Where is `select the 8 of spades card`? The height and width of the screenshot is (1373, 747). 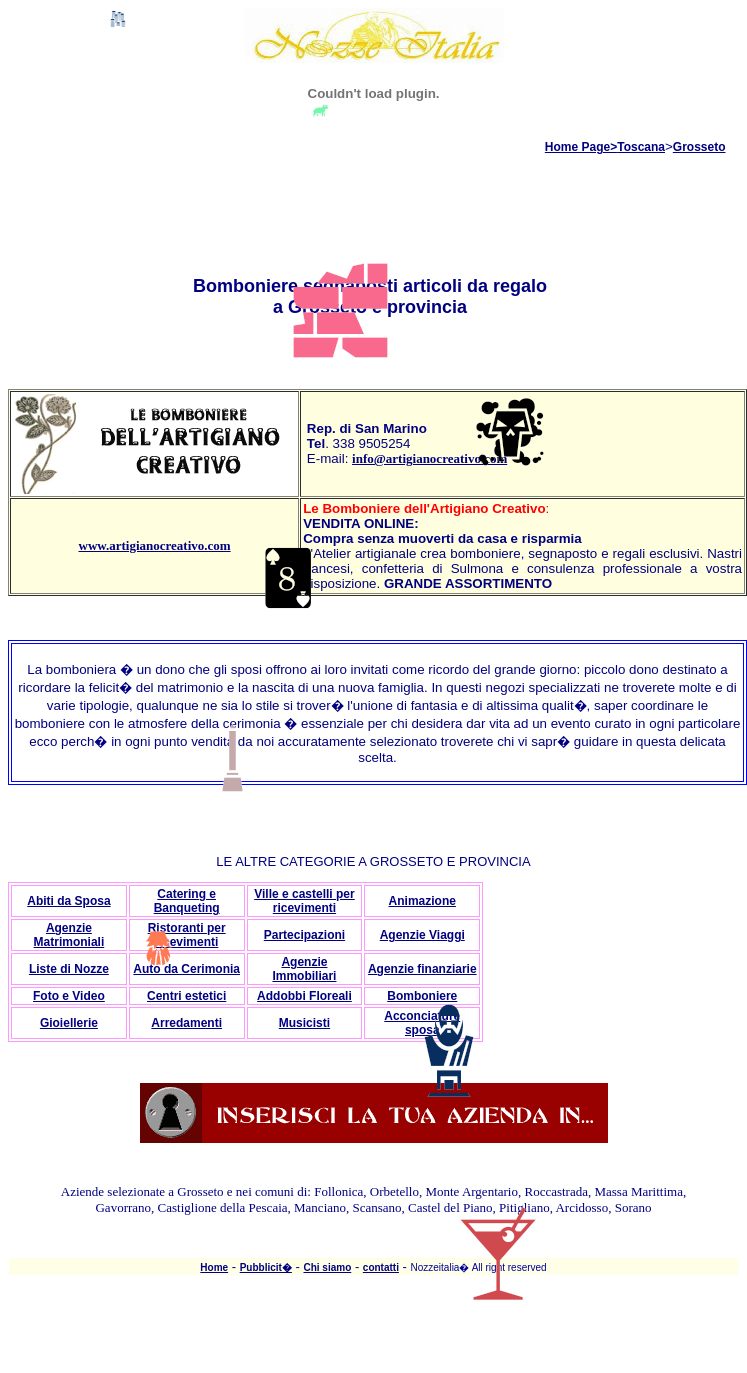 select the 8 of spades card is located at coordinates (288, 578).